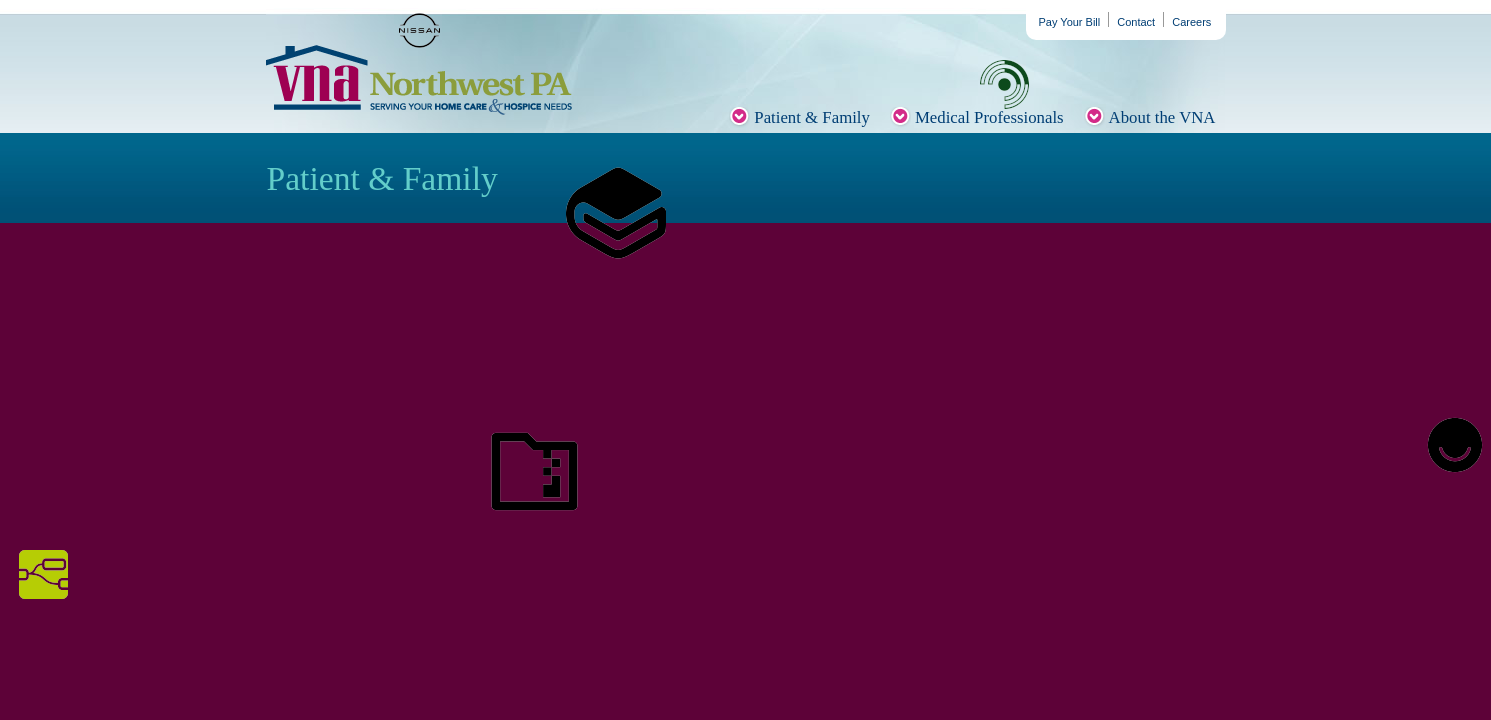 Image resolution: width=1491 pixels, height=720 pixels. Describe the element at coordinates (1004, 84) in the screenshot. I see `open freshrss feed reader app` at that location.